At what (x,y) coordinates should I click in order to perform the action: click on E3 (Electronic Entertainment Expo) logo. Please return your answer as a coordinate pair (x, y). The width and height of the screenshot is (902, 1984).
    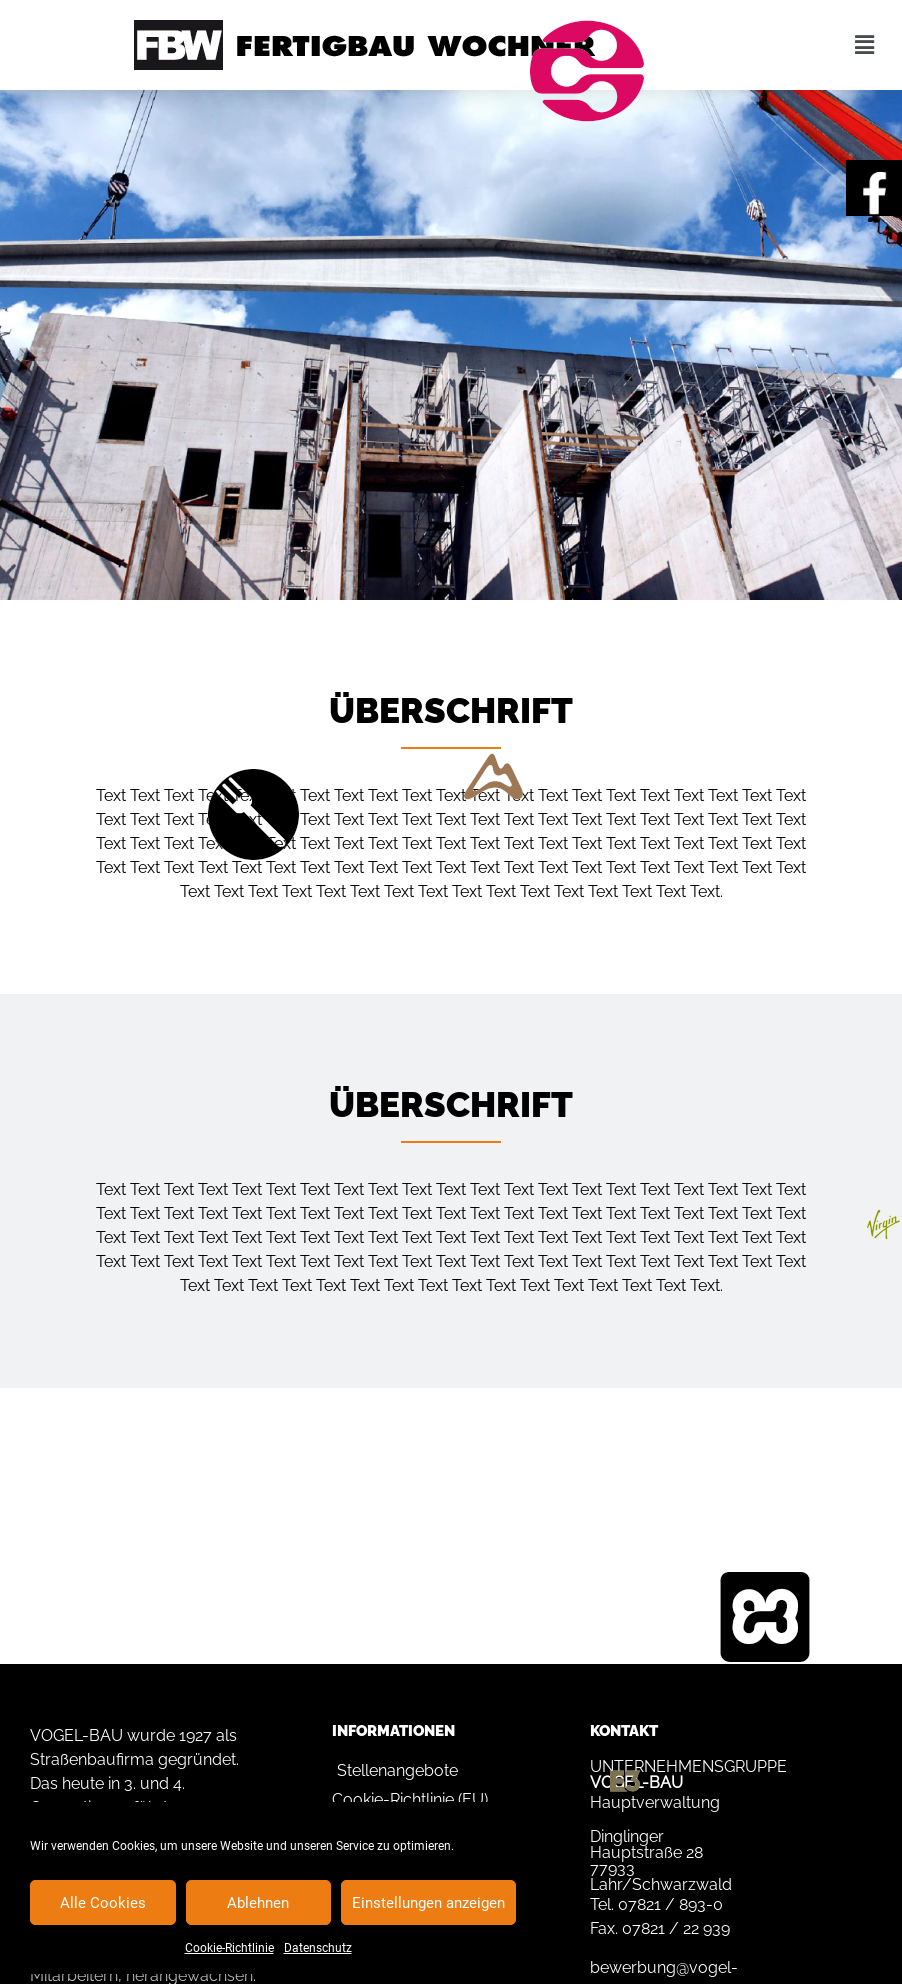
    Looking at the image, I should click on (625, 1781).